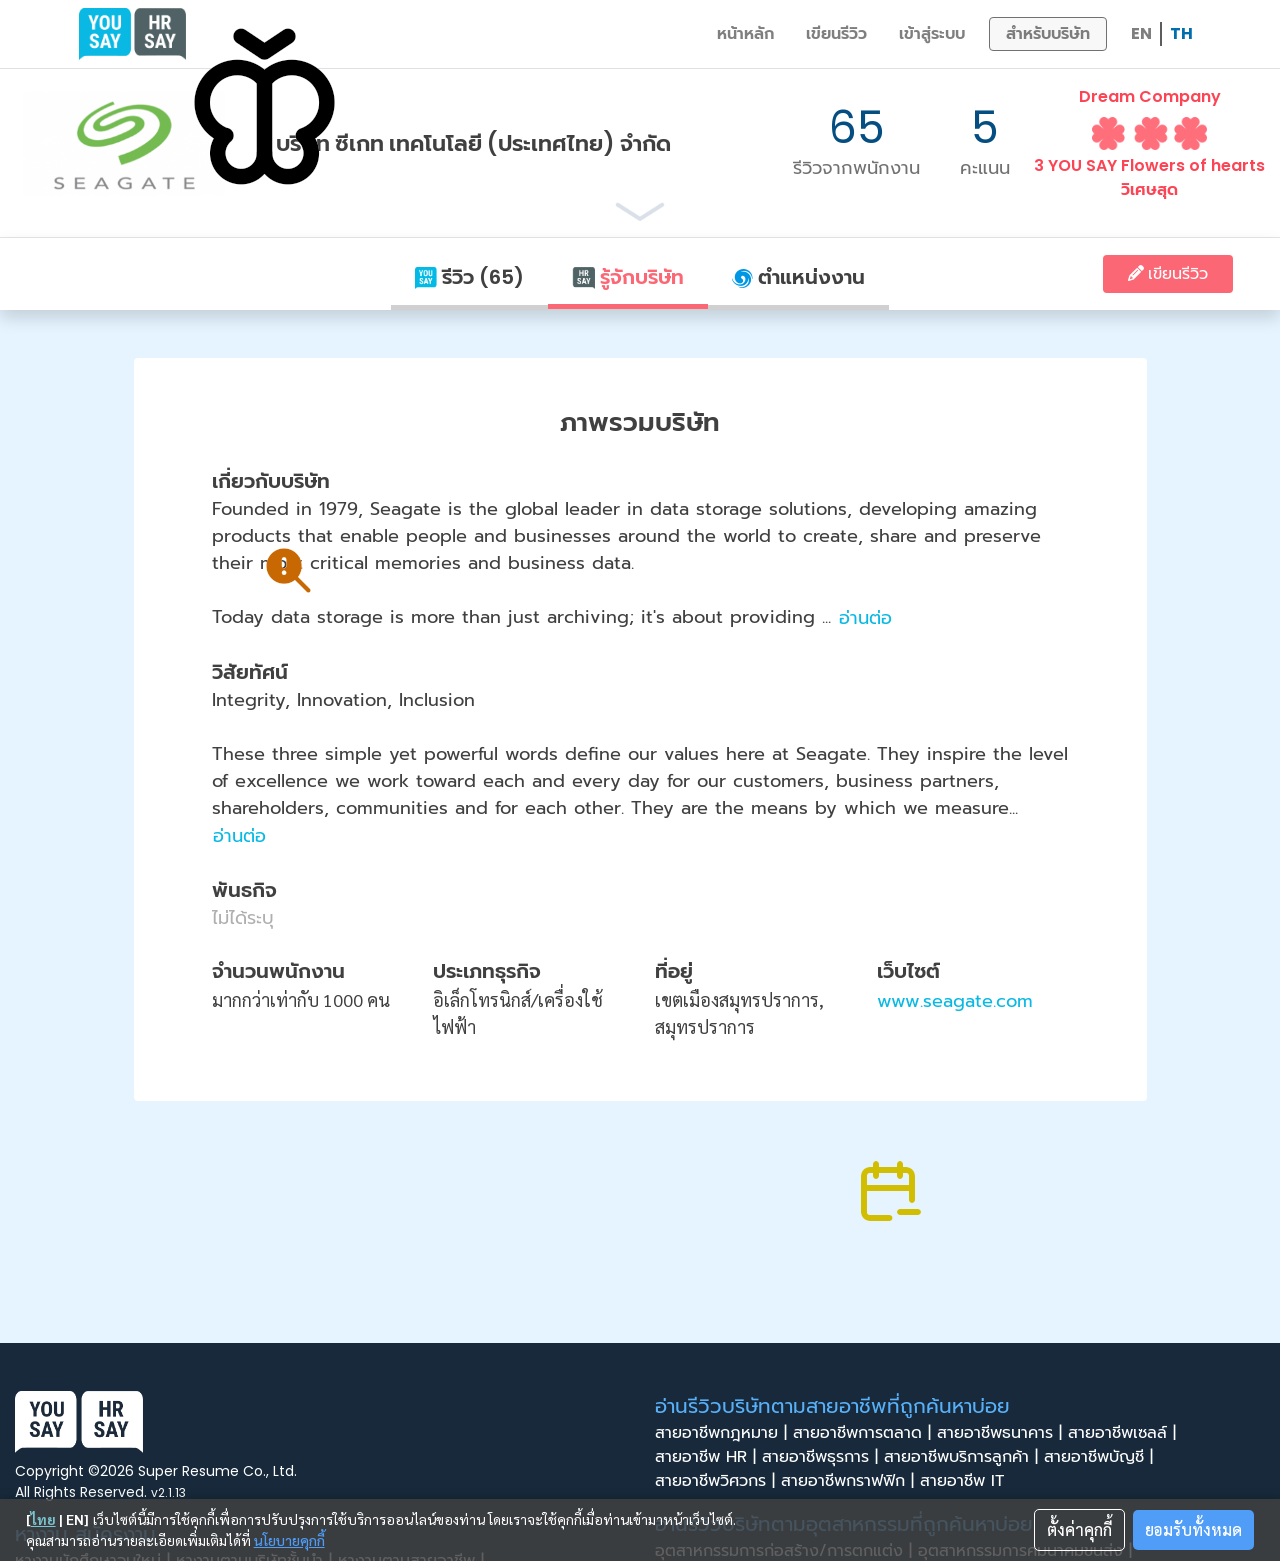  Describe the element at coordinates (888, 1191) in the screenshot. I see `remove an event from your calendar` at that location.